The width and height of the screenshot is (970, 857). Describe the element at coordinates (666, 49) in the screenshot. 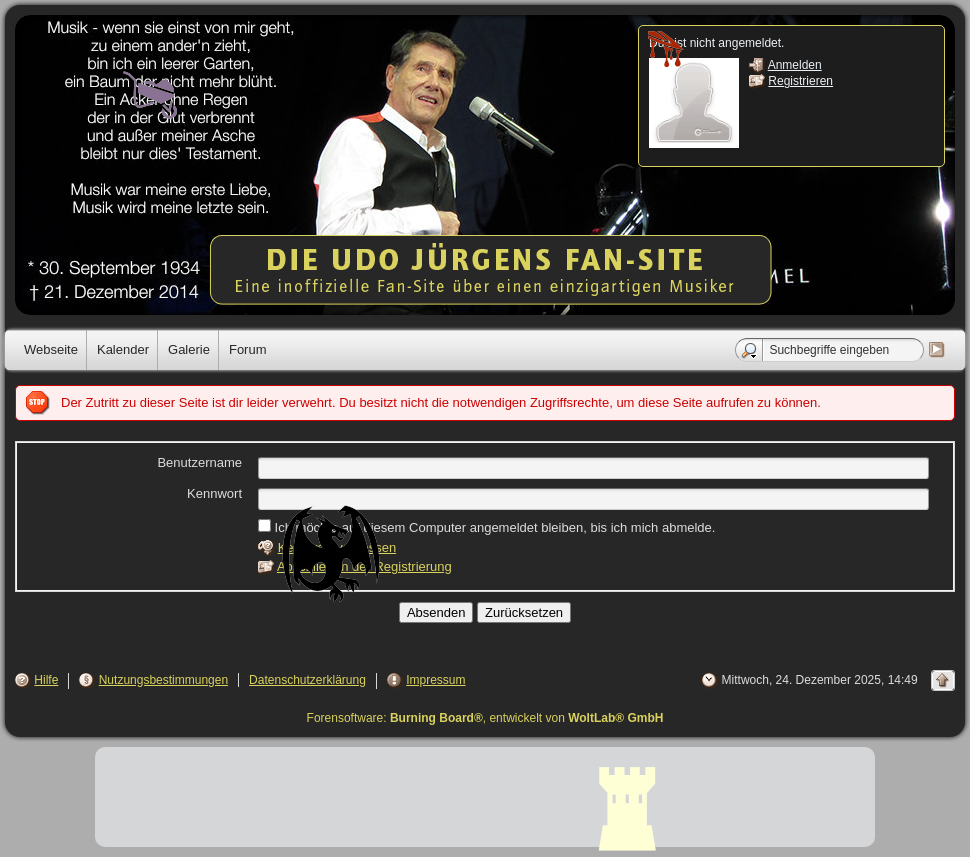

I see `indicates a critical hit or bleeding effect` at that location.